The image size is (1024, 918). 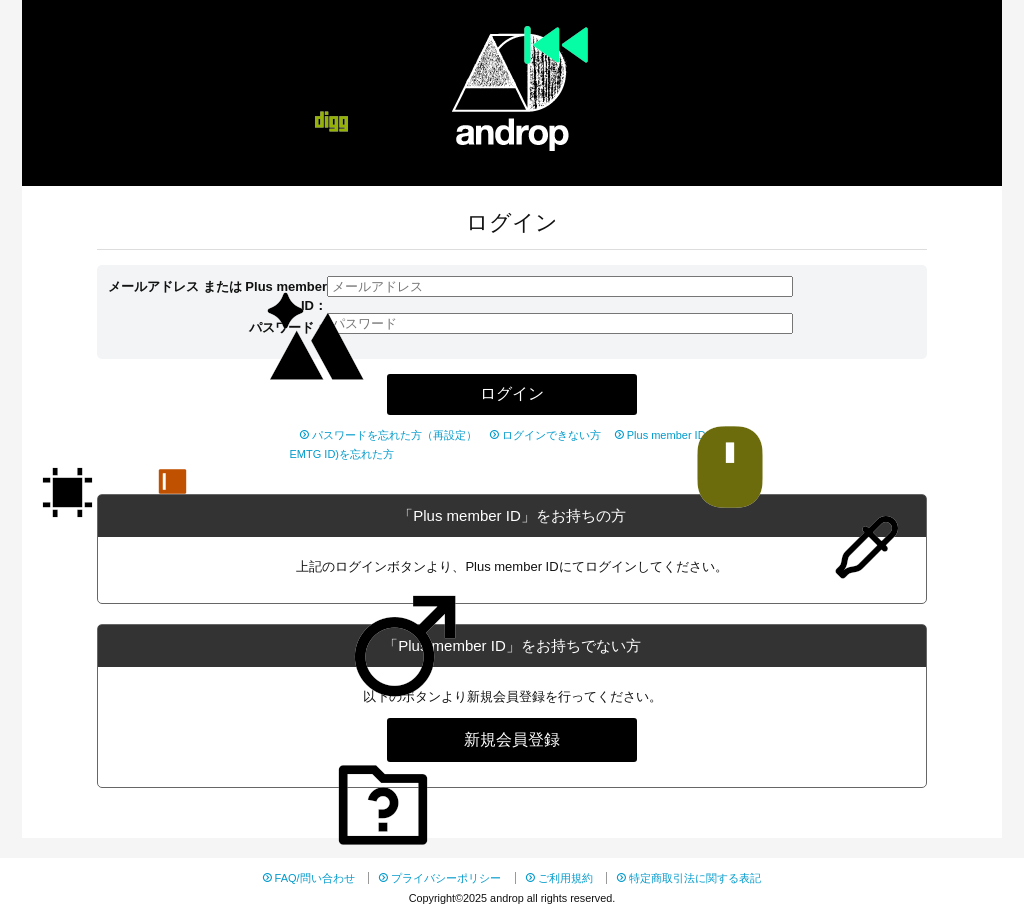 What do you see at coordinates (331, 121) in the screenshot?
I see `digg social news website logo` at bounding box center [331, 121].